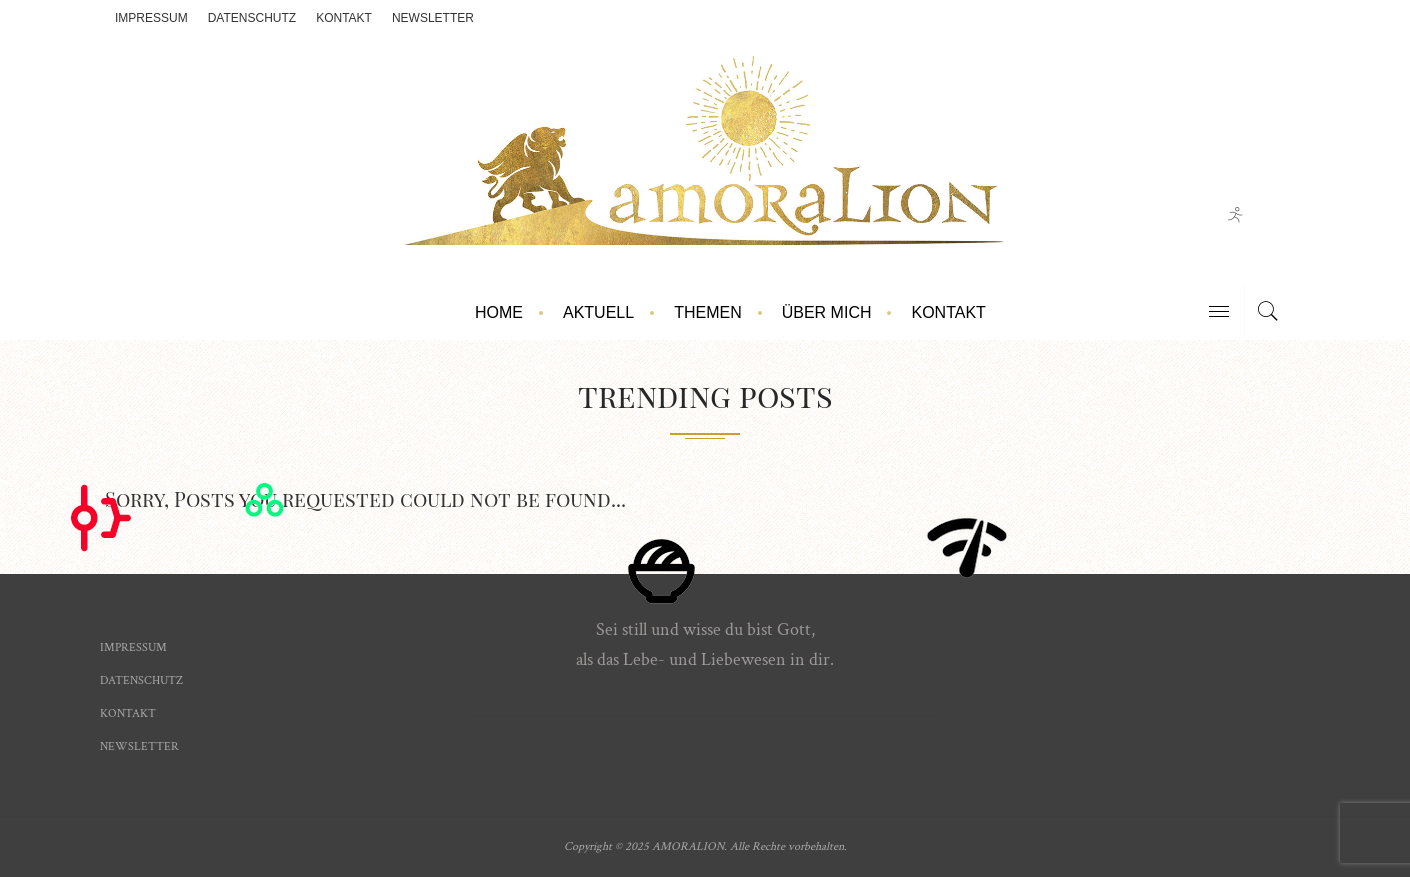 The height and width of the screenshot is (877, 1410). What do you see at coordinates (661, 572) in the screenshot?
I see `view food or meal options` at bounding box center [661, 572].